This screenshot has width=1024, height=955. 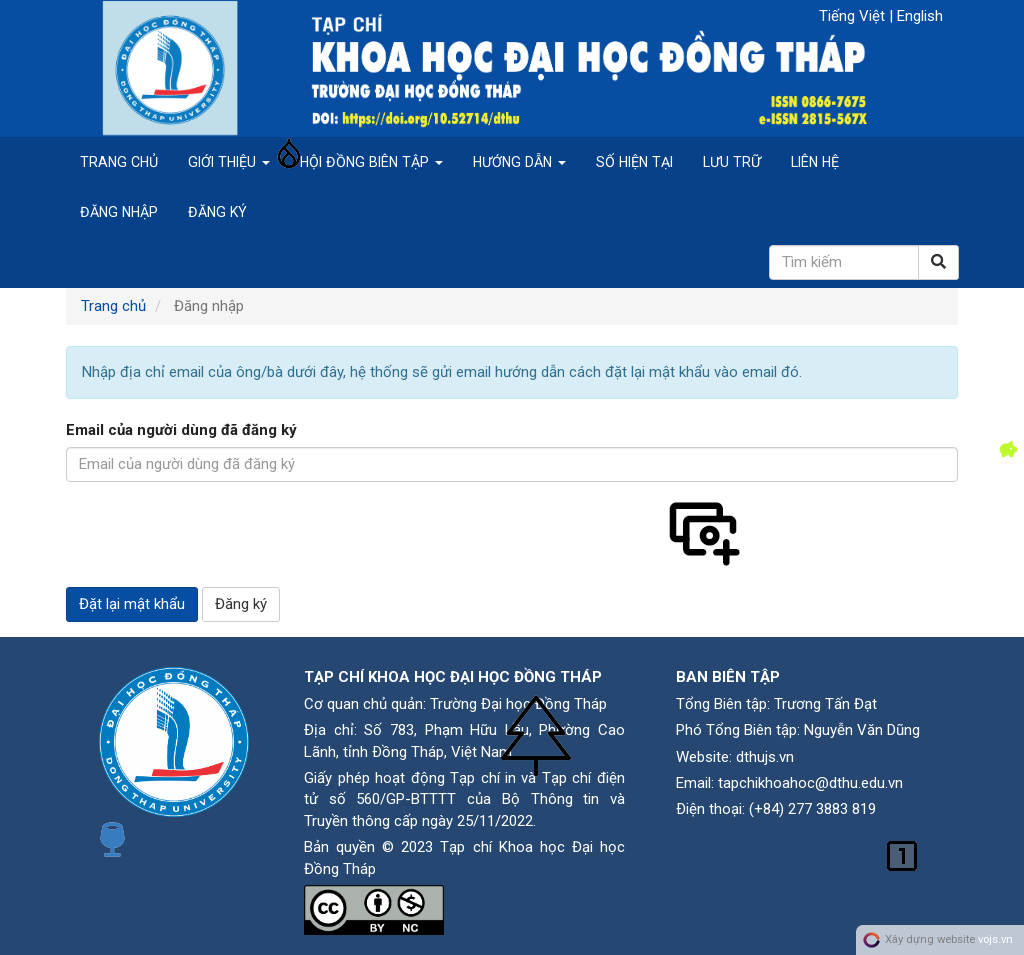 What do you see at coordinates (703, 529) in the screenshot?
I see `add funds to your account` at bounding box center [703, 529].